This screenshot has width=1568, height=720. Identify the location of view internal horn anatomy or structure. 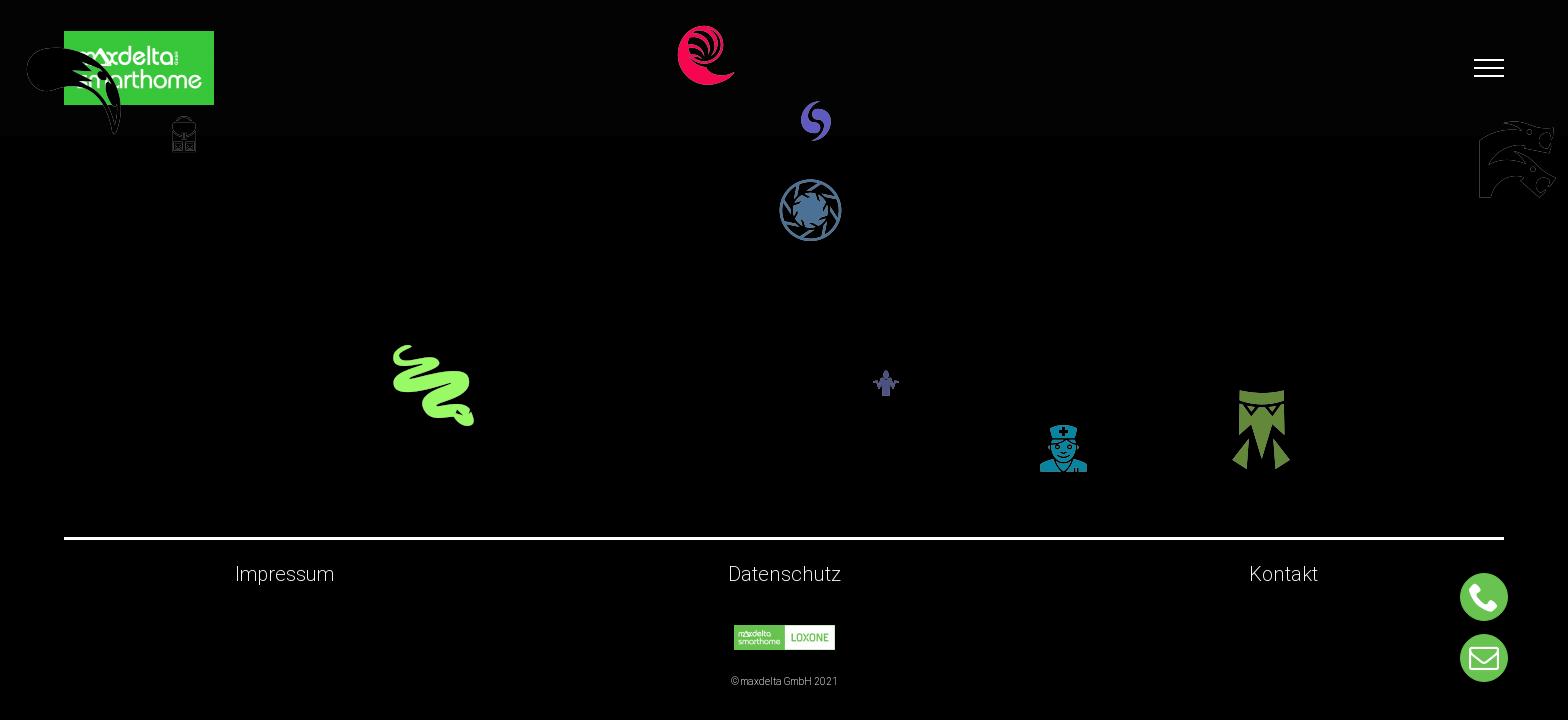
(705, 55).